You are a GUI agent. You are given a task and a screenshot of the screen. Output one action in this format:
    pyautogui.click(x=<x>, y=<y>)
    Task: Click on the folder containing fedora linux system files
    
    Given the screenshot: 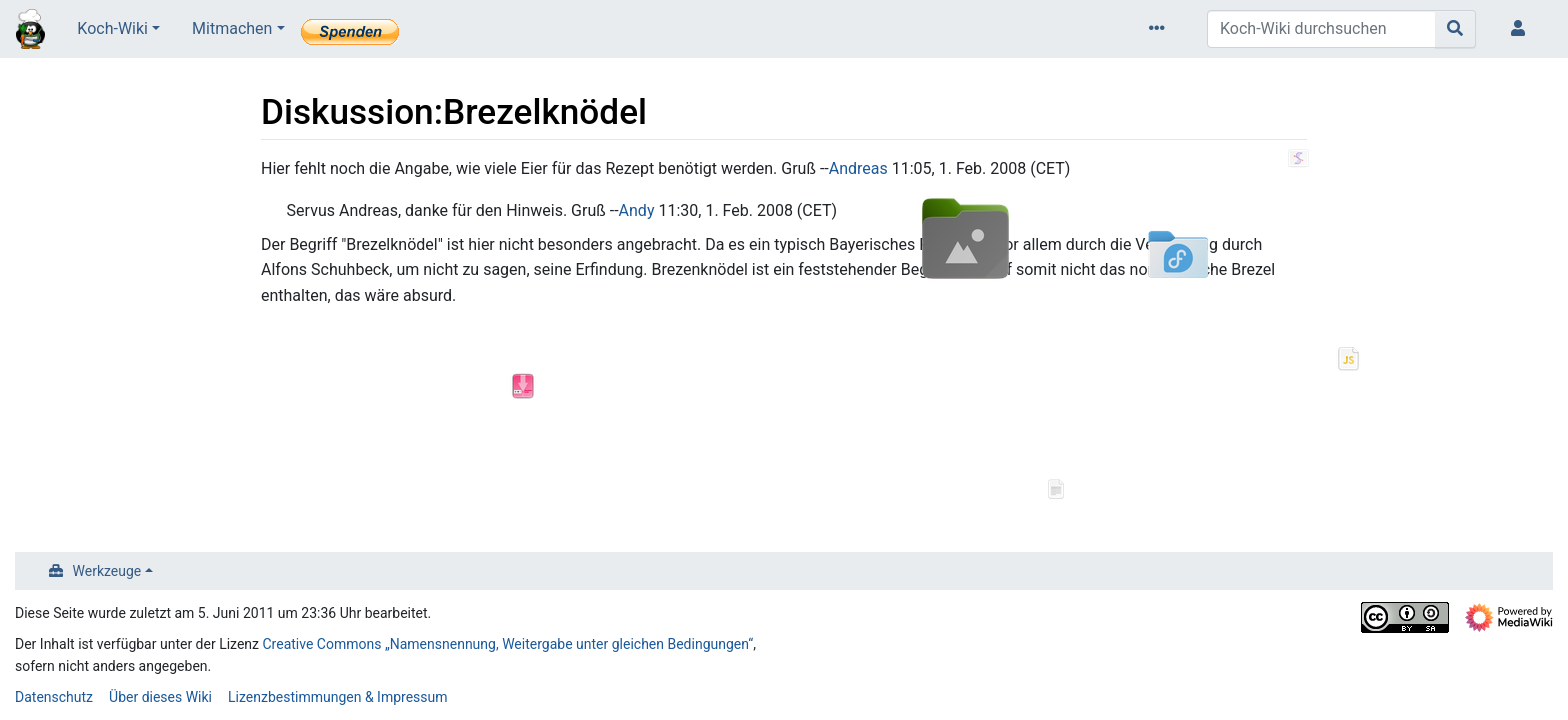 What is the action you would take?
    pyautogui.click(x=1178, y=256)
    